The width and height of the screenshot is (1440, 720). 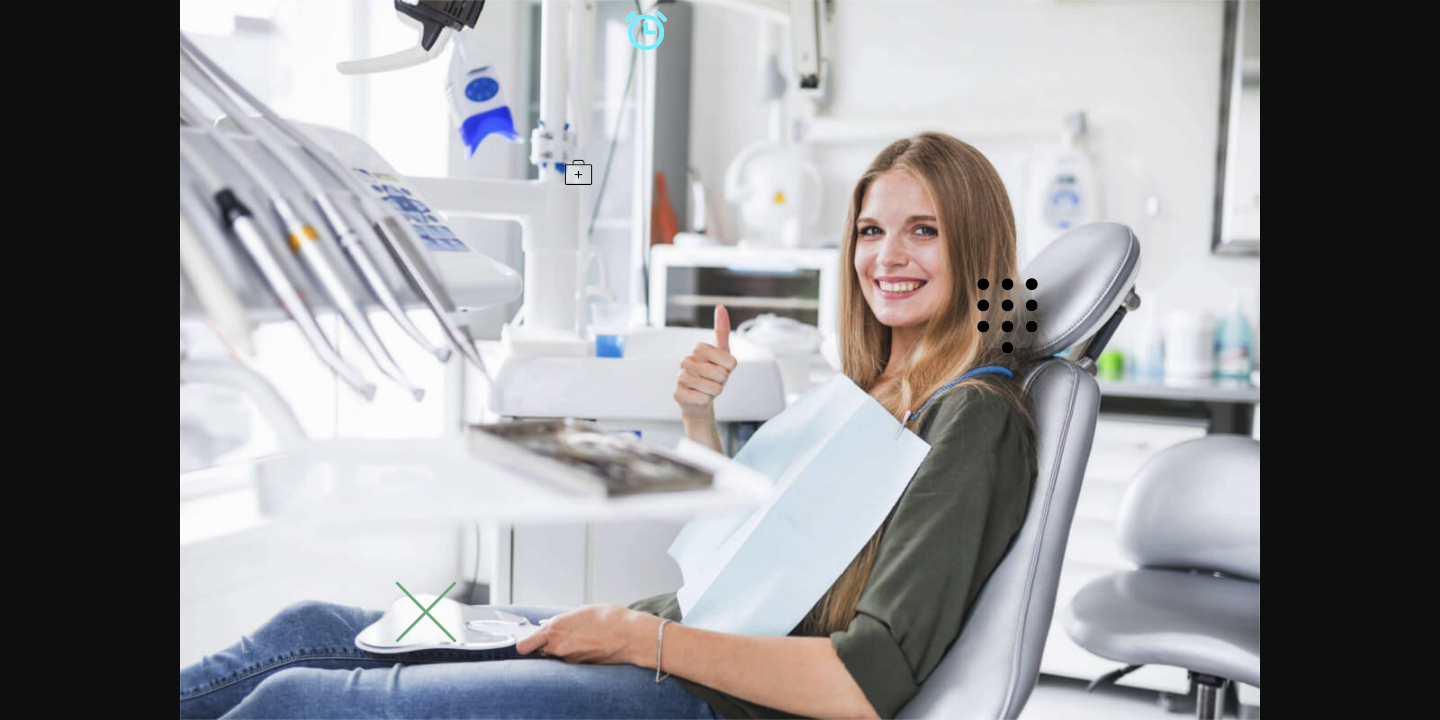 What do you see at coordinates (1007, 314) in the screenshot?
I see `open numeric keypad for input` at bounding box center [1007, 314].